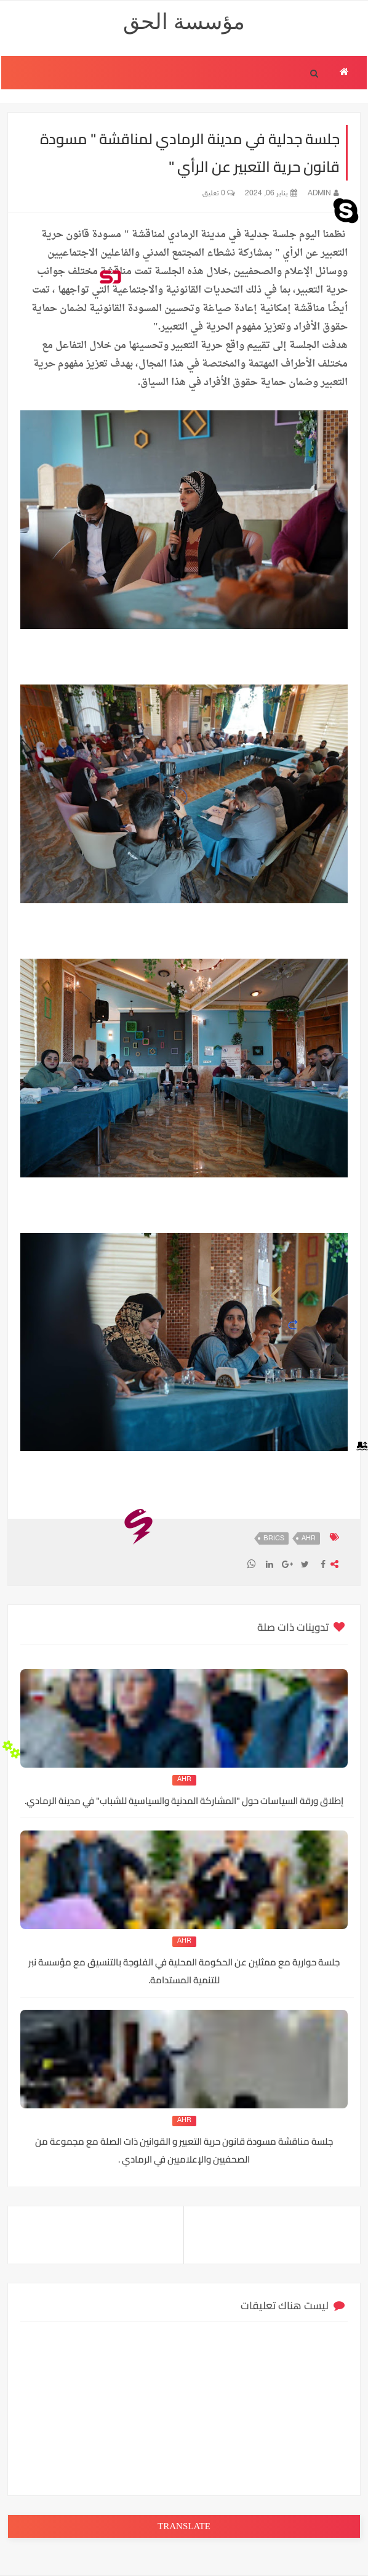  Describe the element at coordinates (362, 1445) in the screenshot. I see `upload or export water pump data` at that location.